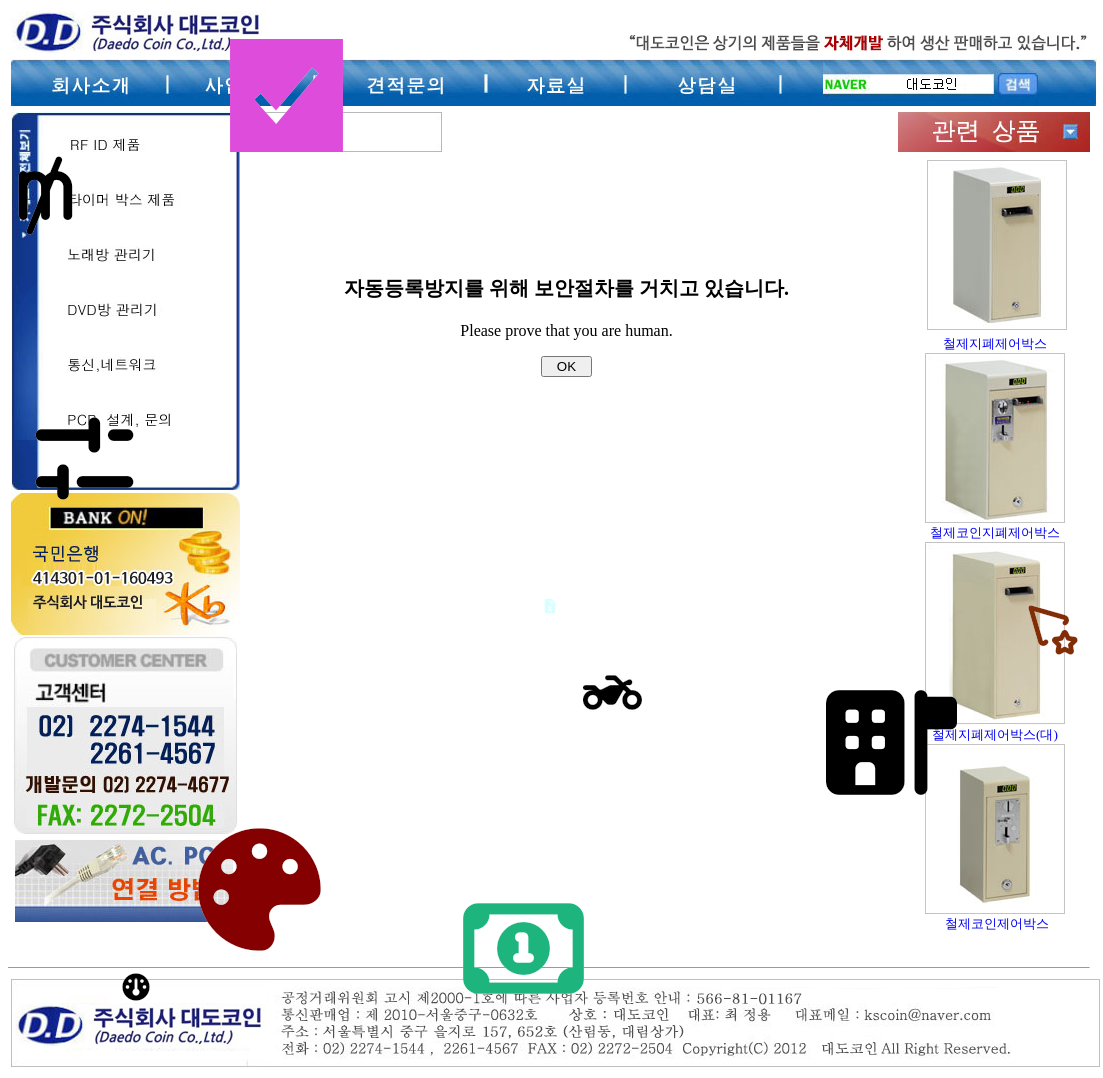 This screenshot has width=1103, height=1078. I want to click on indicates a selected or completed item, so click(286, 95).